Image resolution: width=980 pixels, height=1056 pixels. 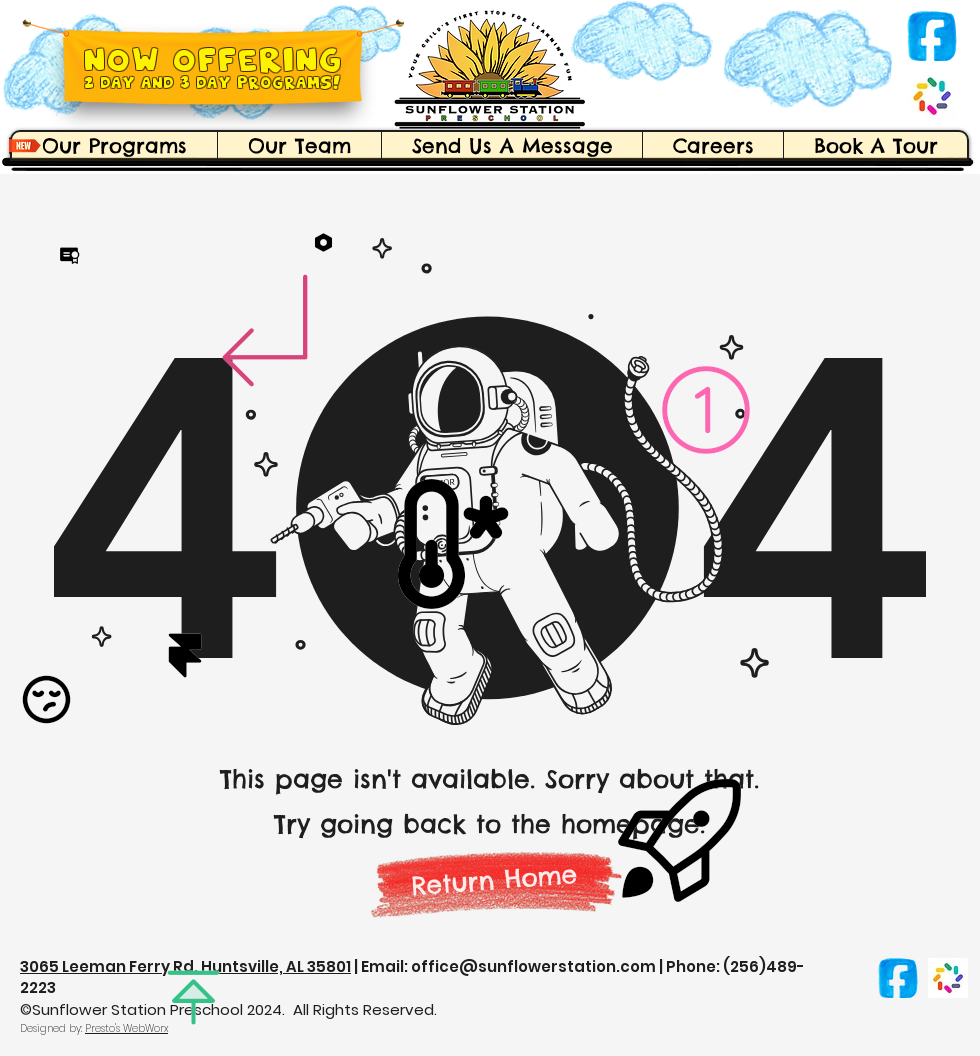 I want to click on view certificate or credential details, so click(x=69, y=255).